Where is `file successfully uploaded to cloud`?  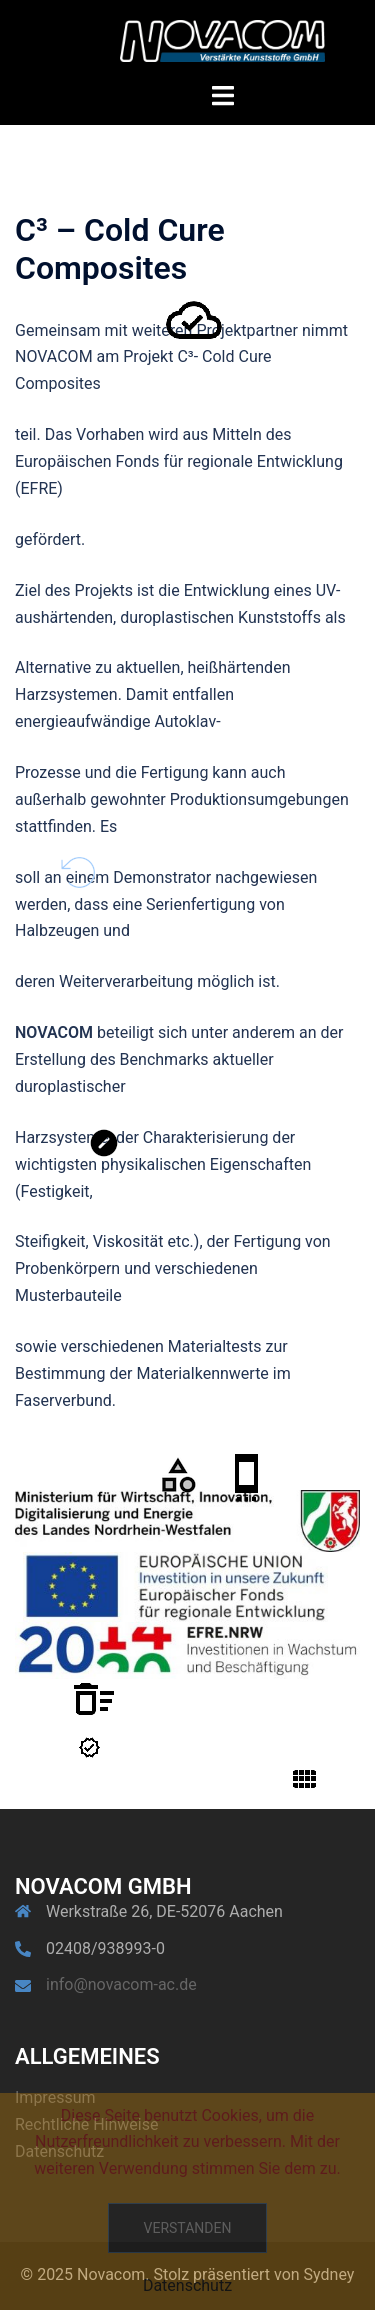 file successfully uploaded to cloud is located at coordinates (194, 320).